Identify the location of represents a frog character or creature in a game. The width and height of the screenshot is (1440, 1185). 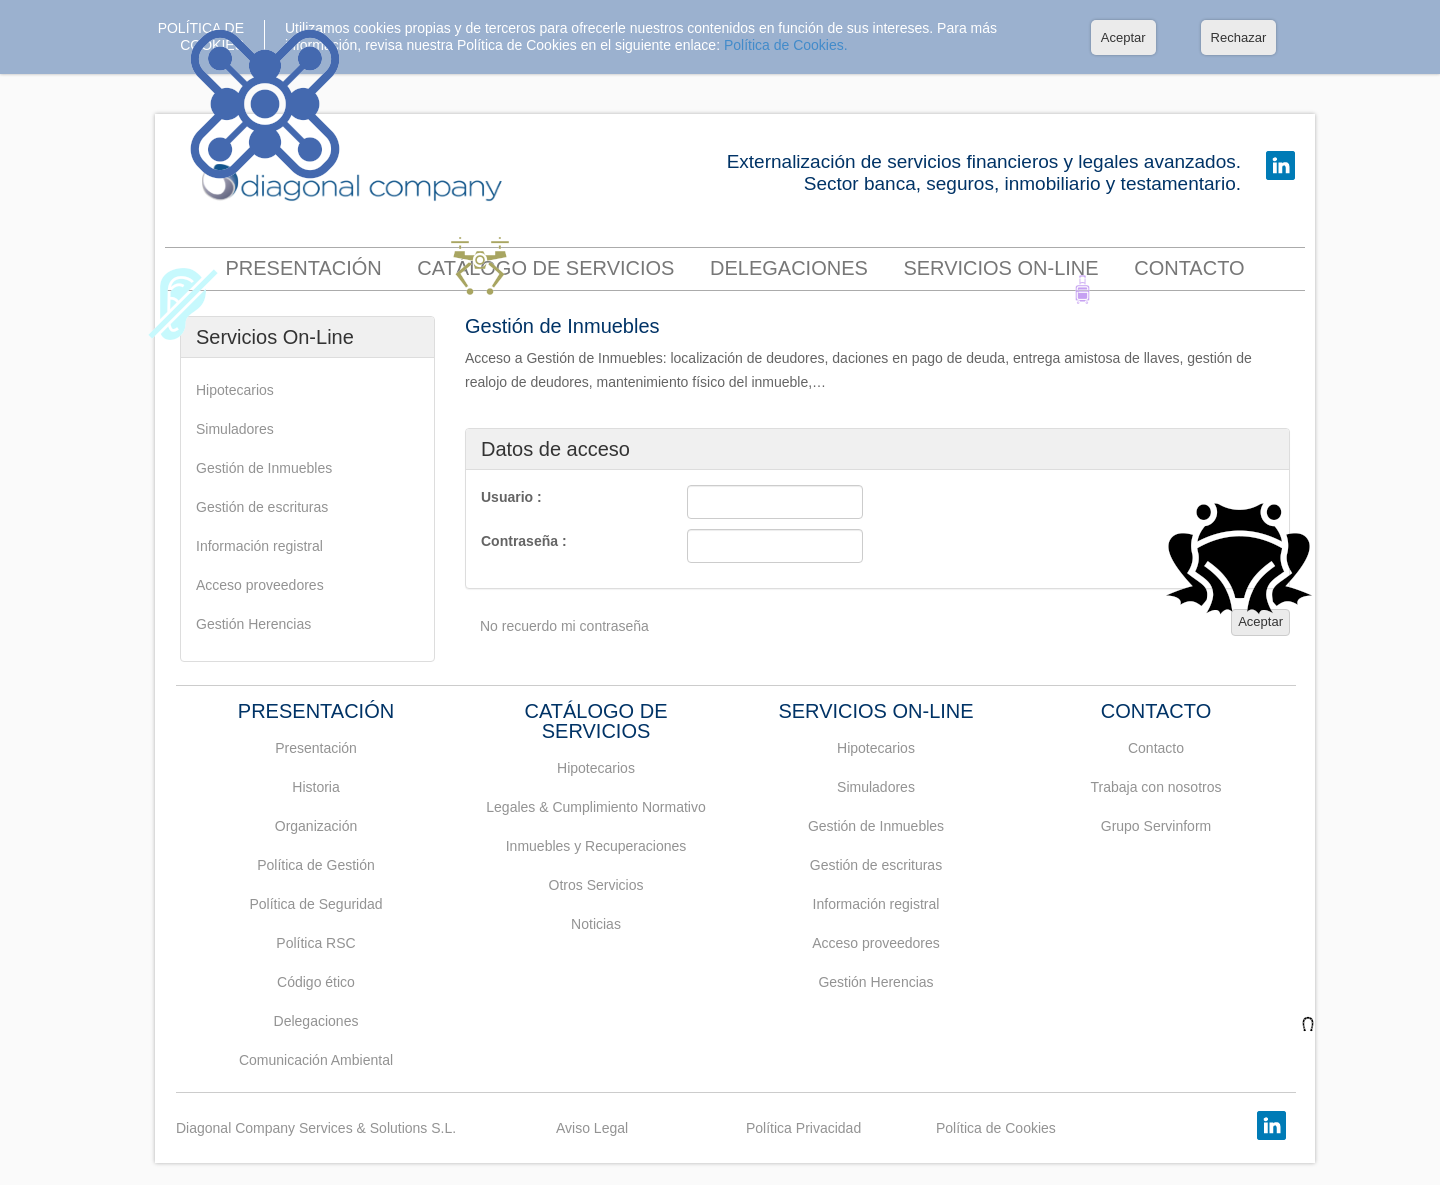
(1239, 555).